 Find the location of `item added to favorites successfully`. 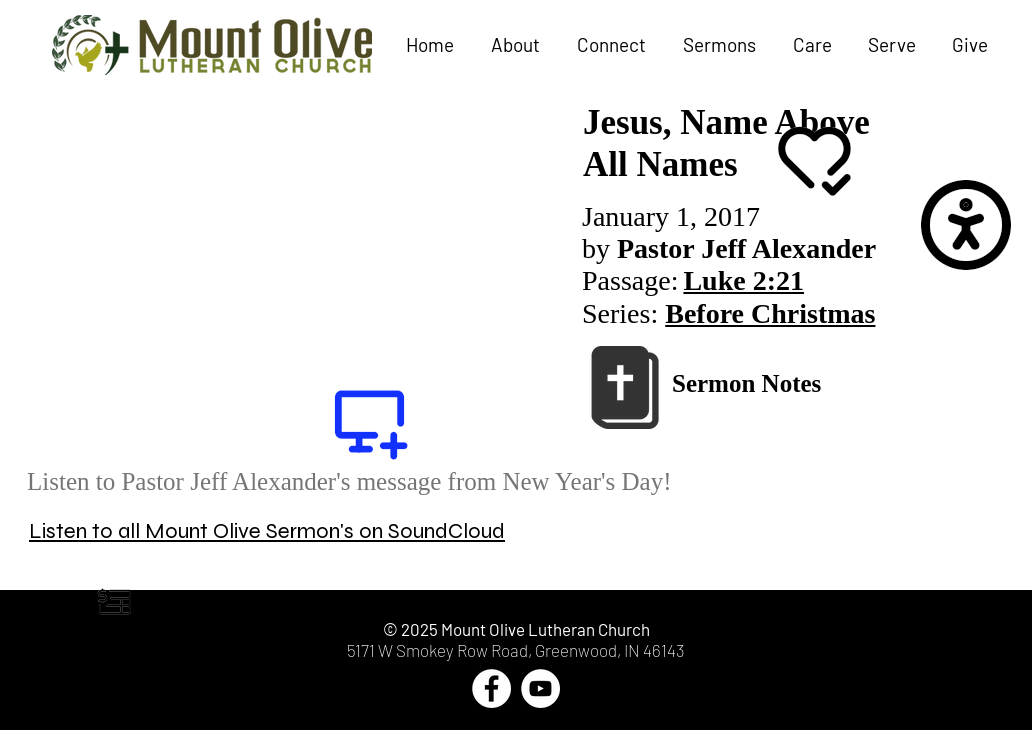

item added to favorites successfully is located at coordinates (814, 159).